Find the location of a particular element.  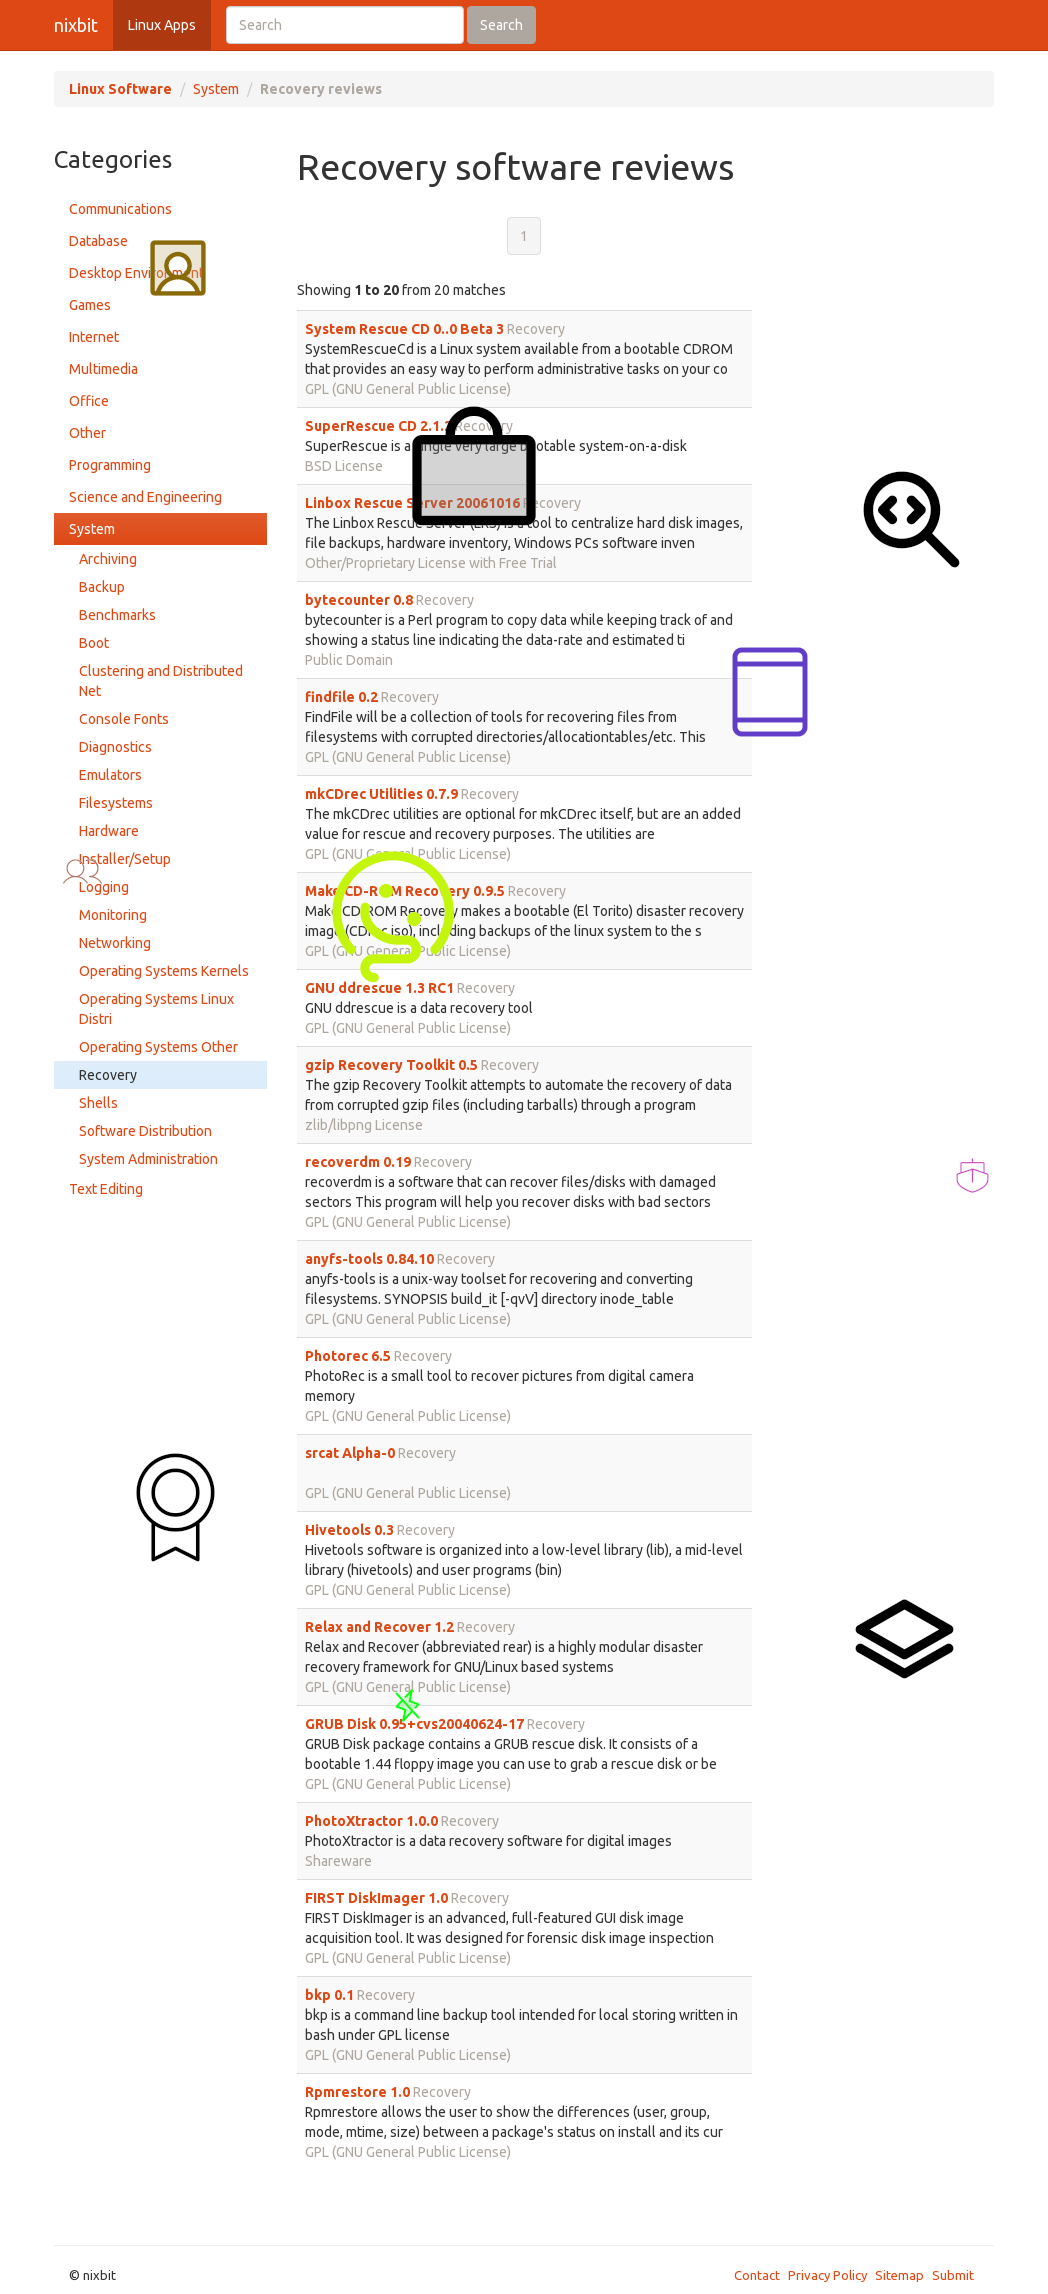

view layers or stacked content is located at coordinates (904, 1640).